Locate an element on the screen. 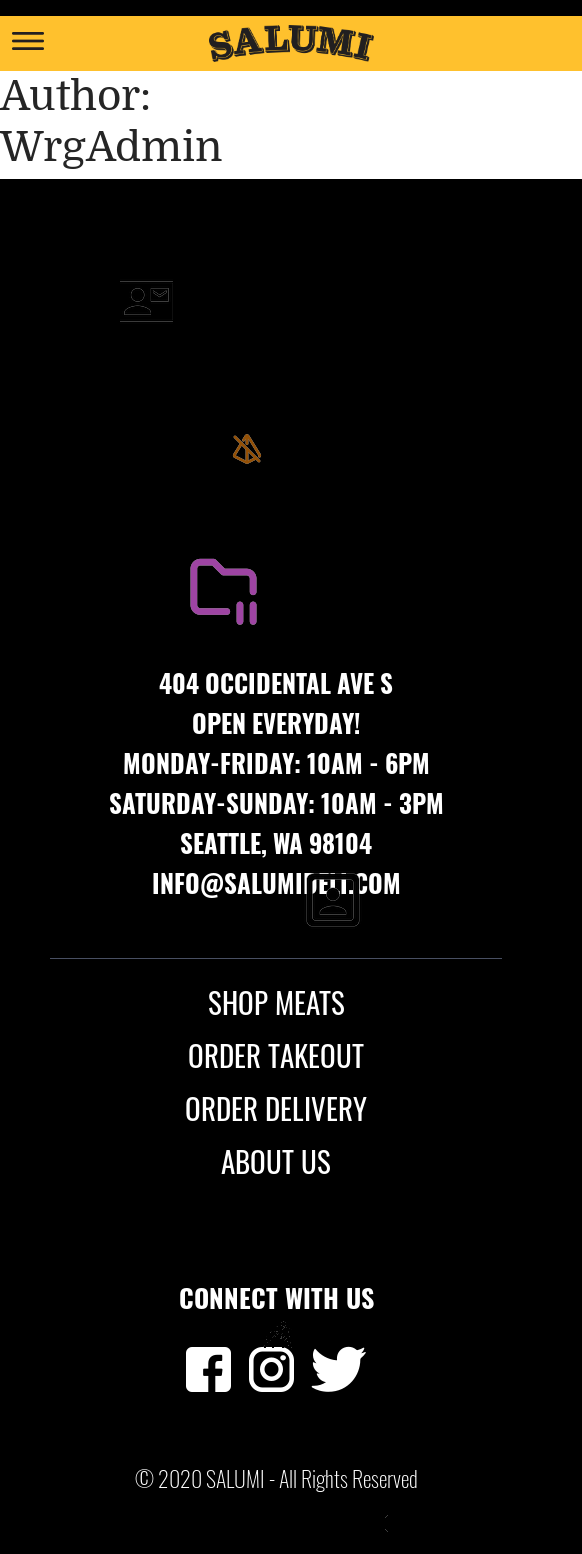 The width and height of the screenshot is (582, 1554). switch to portrait orientation mode is located at coordinates (333, 900).